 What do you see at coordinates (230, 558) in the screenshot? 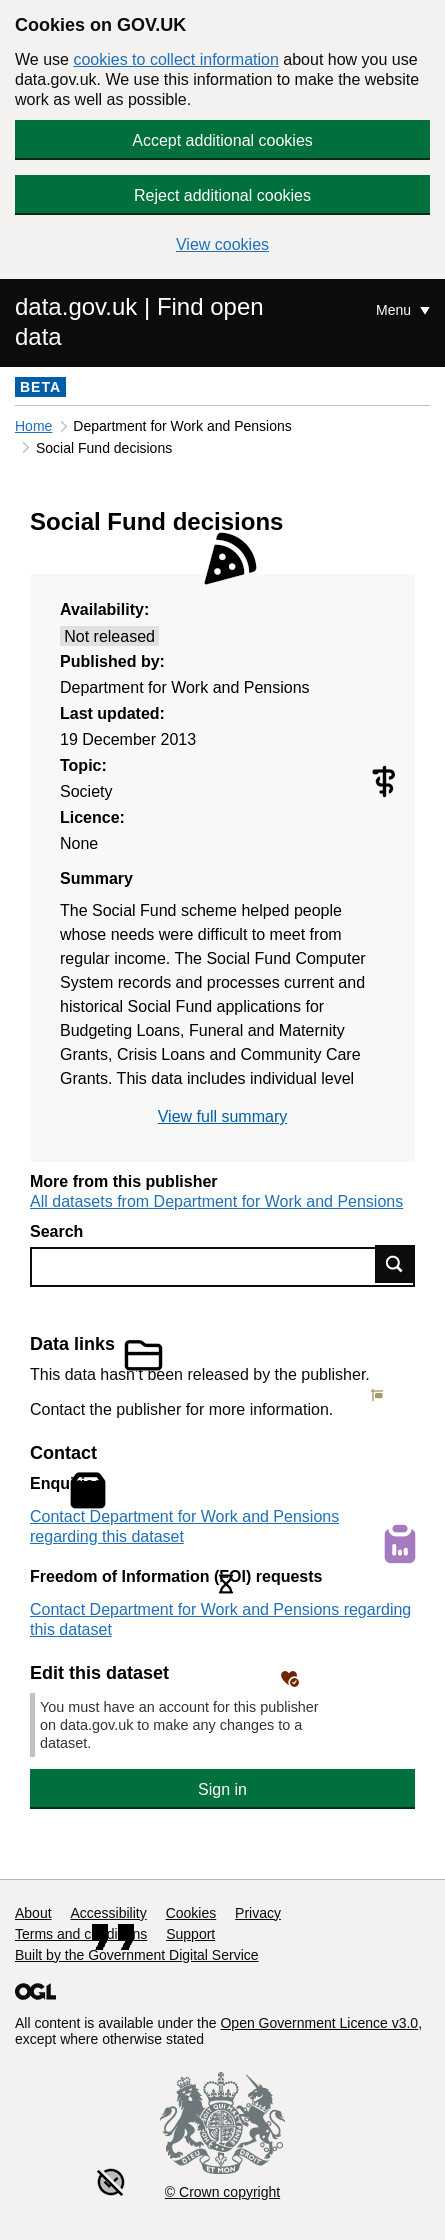
I see `browse food delivery options` at bounding box center [230, 558].